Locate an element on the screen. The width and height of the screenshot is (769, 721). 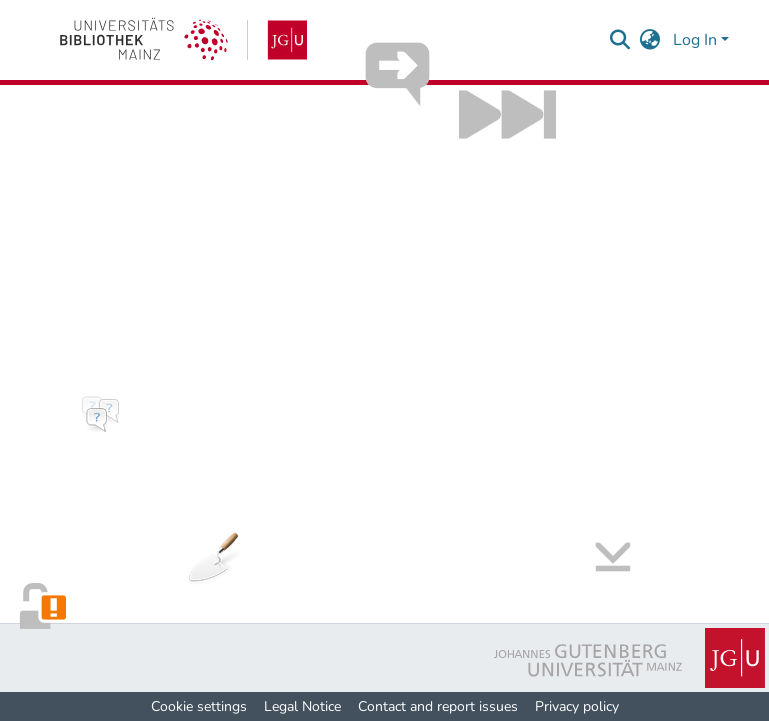
user is currently away or idle is located at coordinates (397, 74).